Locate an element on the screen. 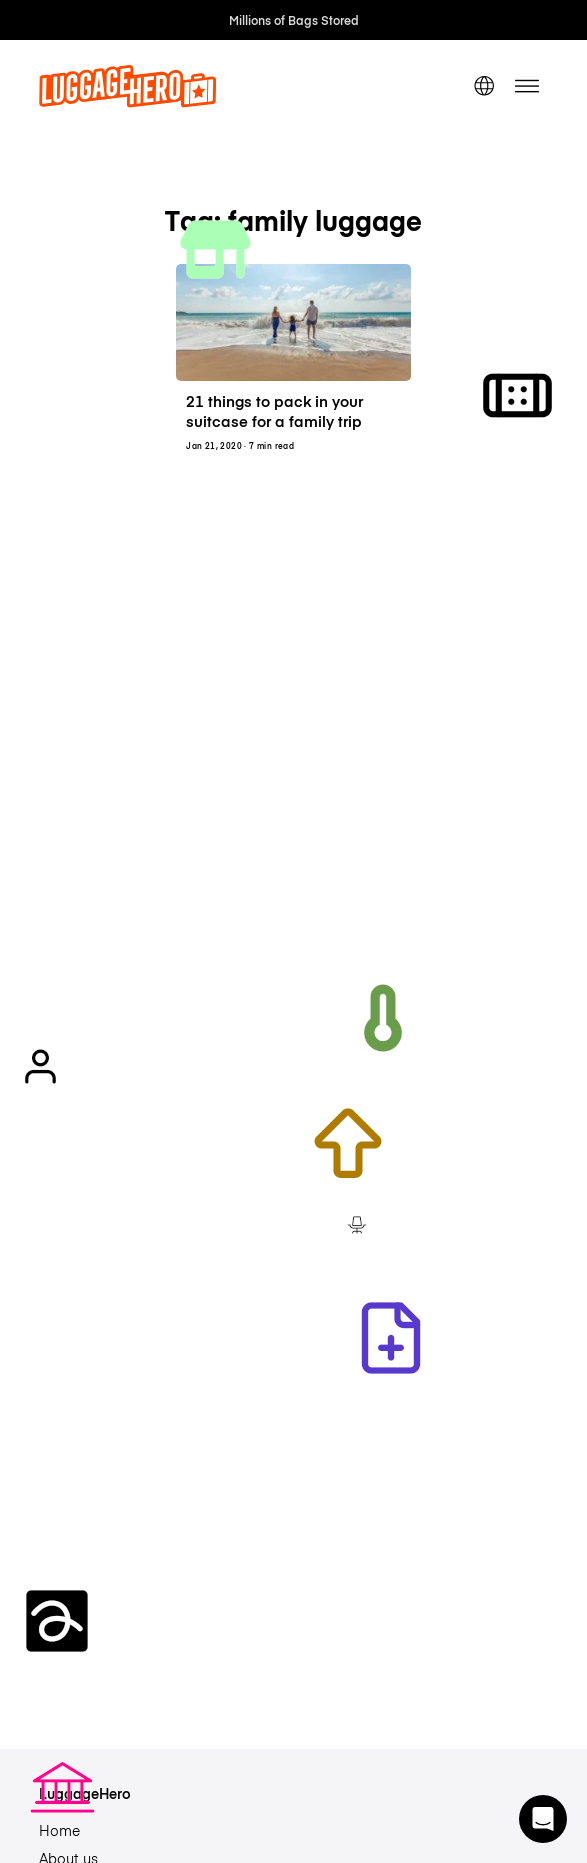 The image size is (587, 1863). view your profile is located at coordinates (40, 1066).